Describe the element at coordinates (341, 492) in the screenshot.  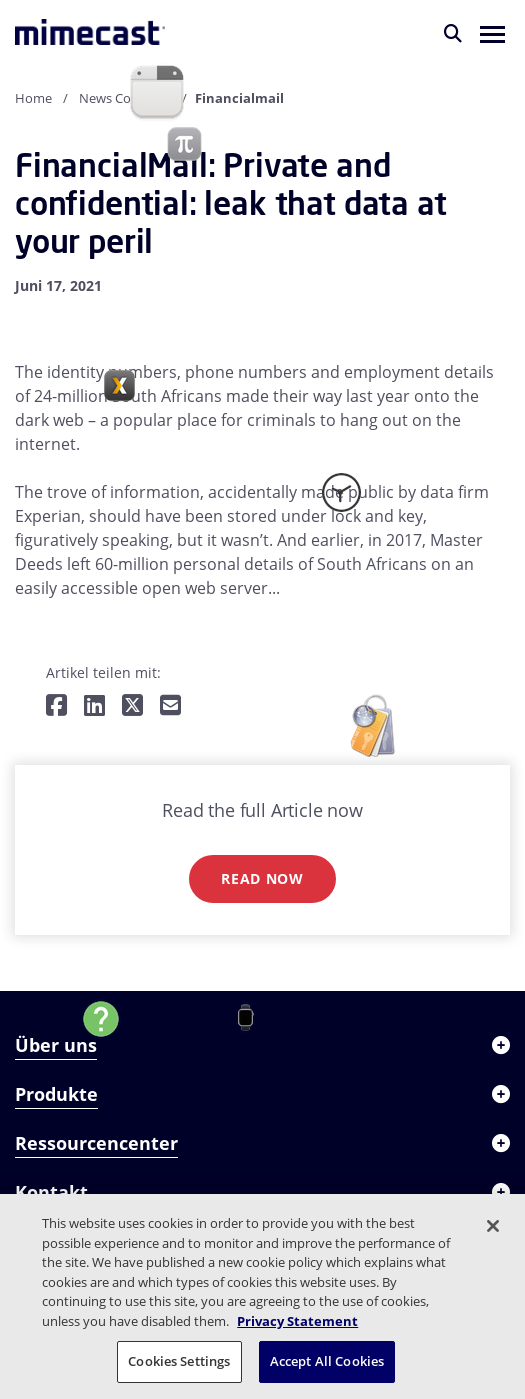
I see `open the clock app` at that location.